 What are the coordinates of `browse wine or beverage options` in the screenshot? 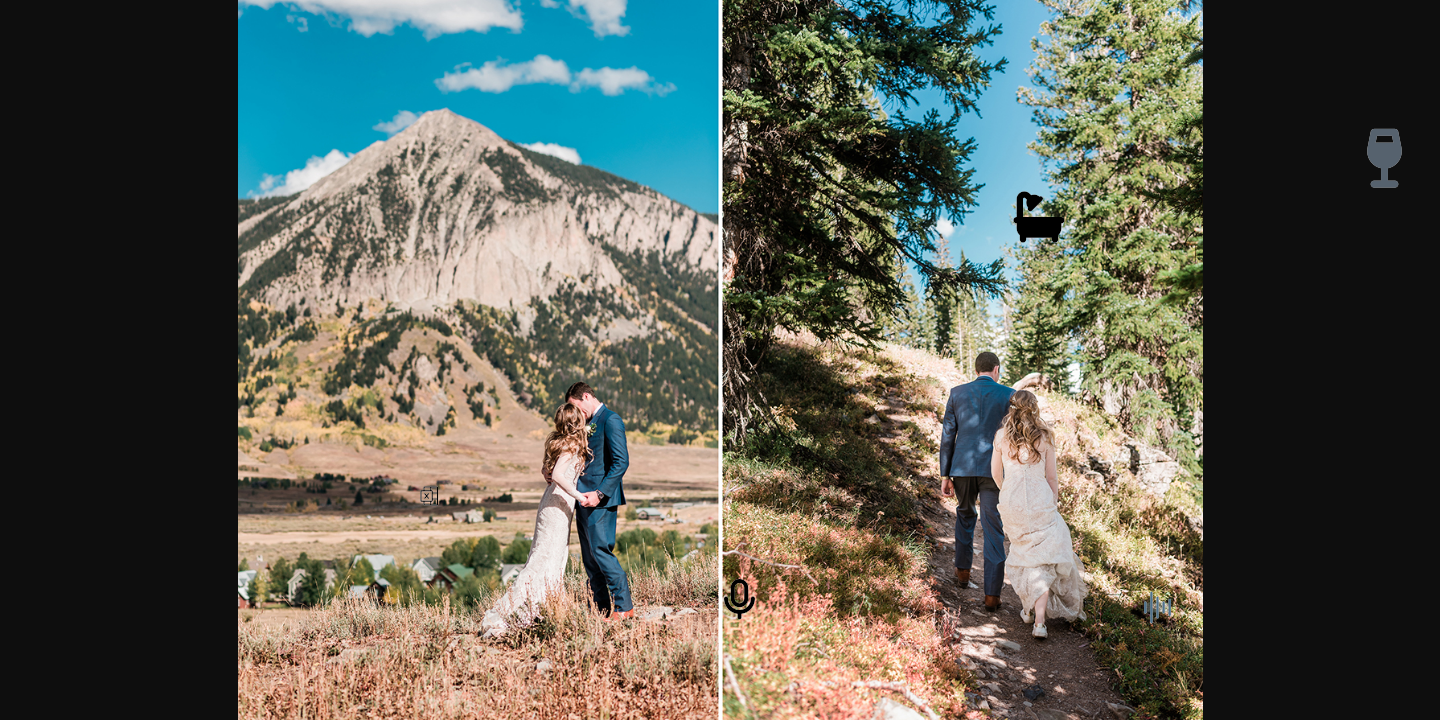 It's located at (1384, 156).